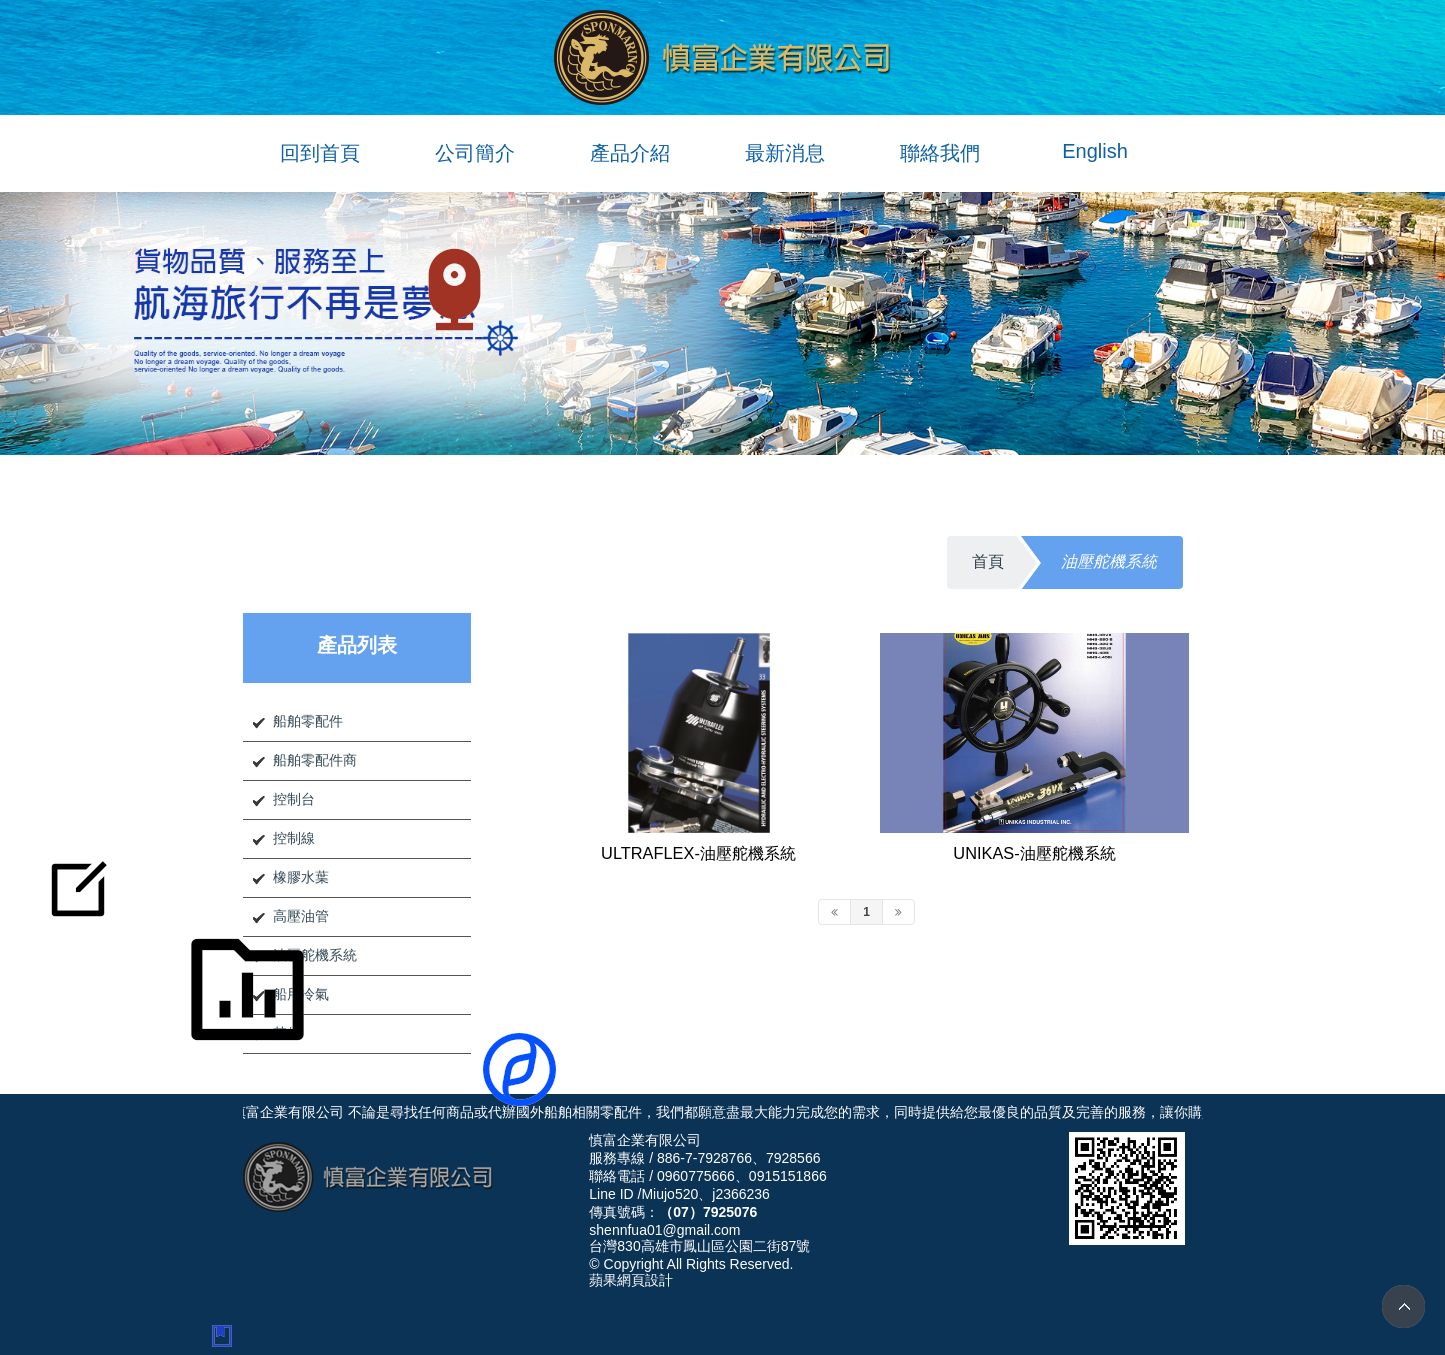 The image size is (1445, 1355). What do you see at coordinates (78, 890) in the screenshot?
I see `edit content in a text field or form` at bounding box center [78, 890].